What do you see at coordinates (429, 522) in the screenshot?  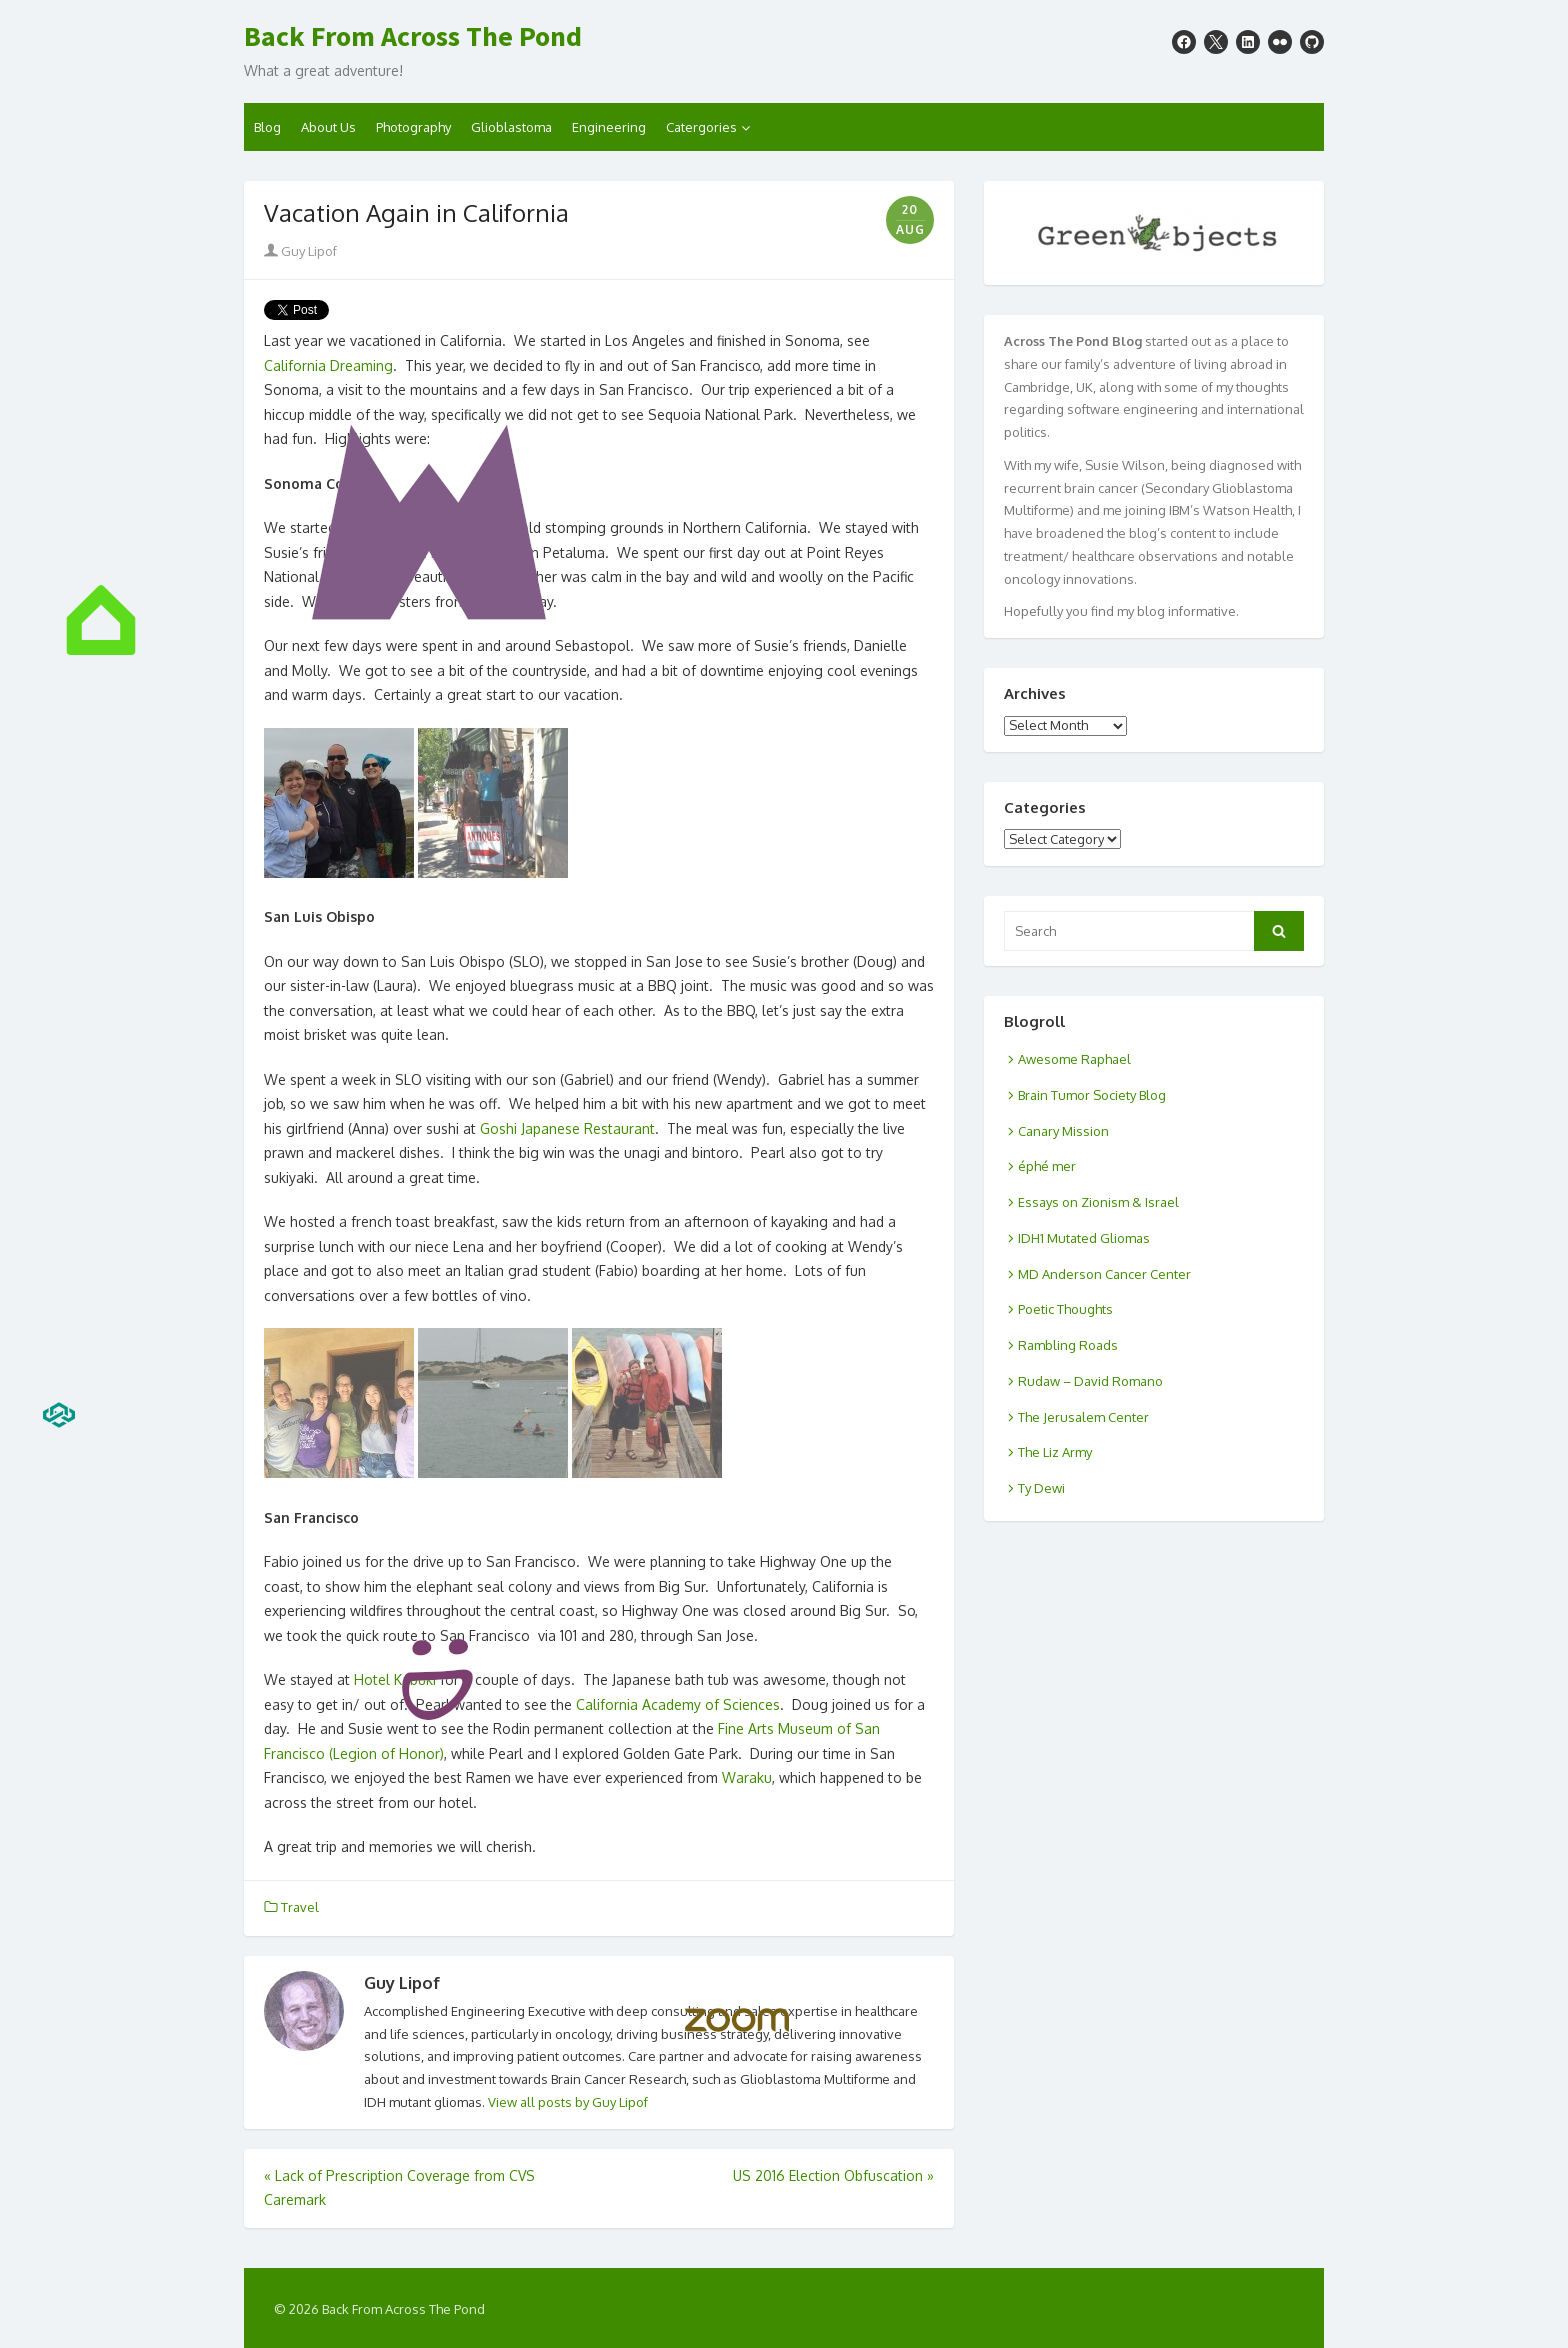 I see `wgpu graphics library logo` at bounding box center [429, 522].